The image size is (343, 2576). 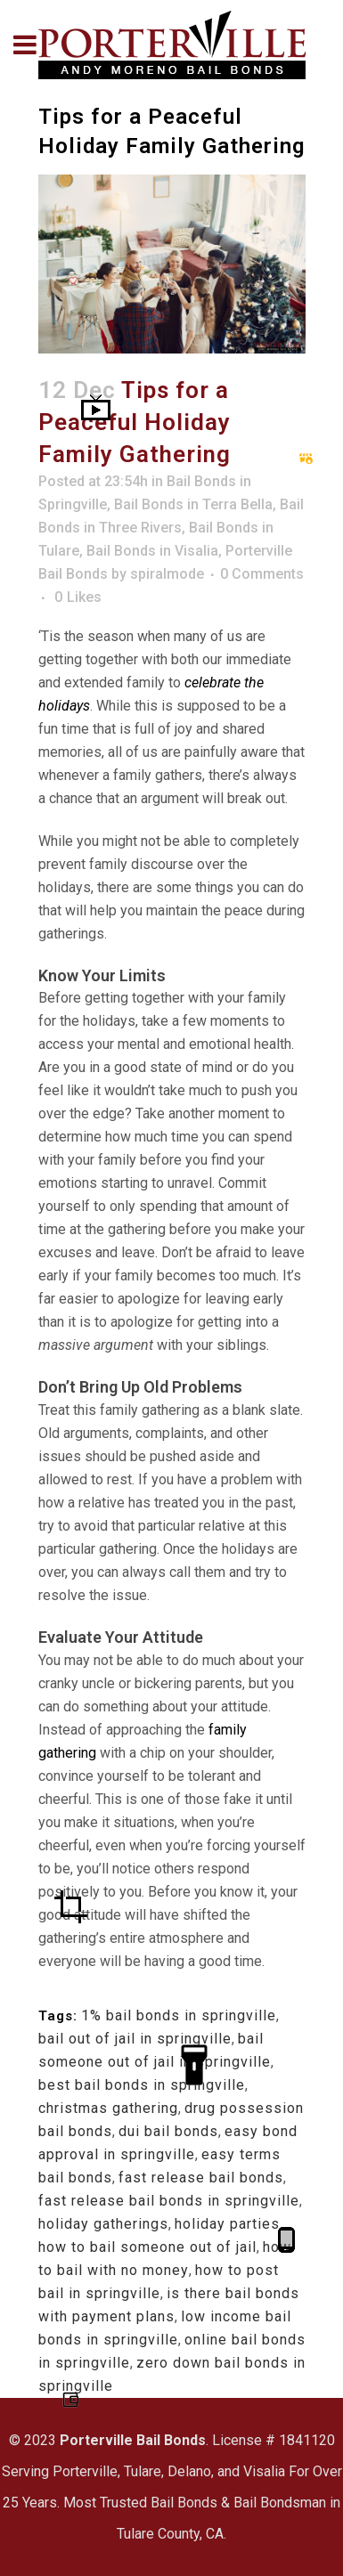 What do you see at coordinates (306, 458) in the screenshot?
I see `indicates a critical system failure or disaster` at bounding box center [306, 458].